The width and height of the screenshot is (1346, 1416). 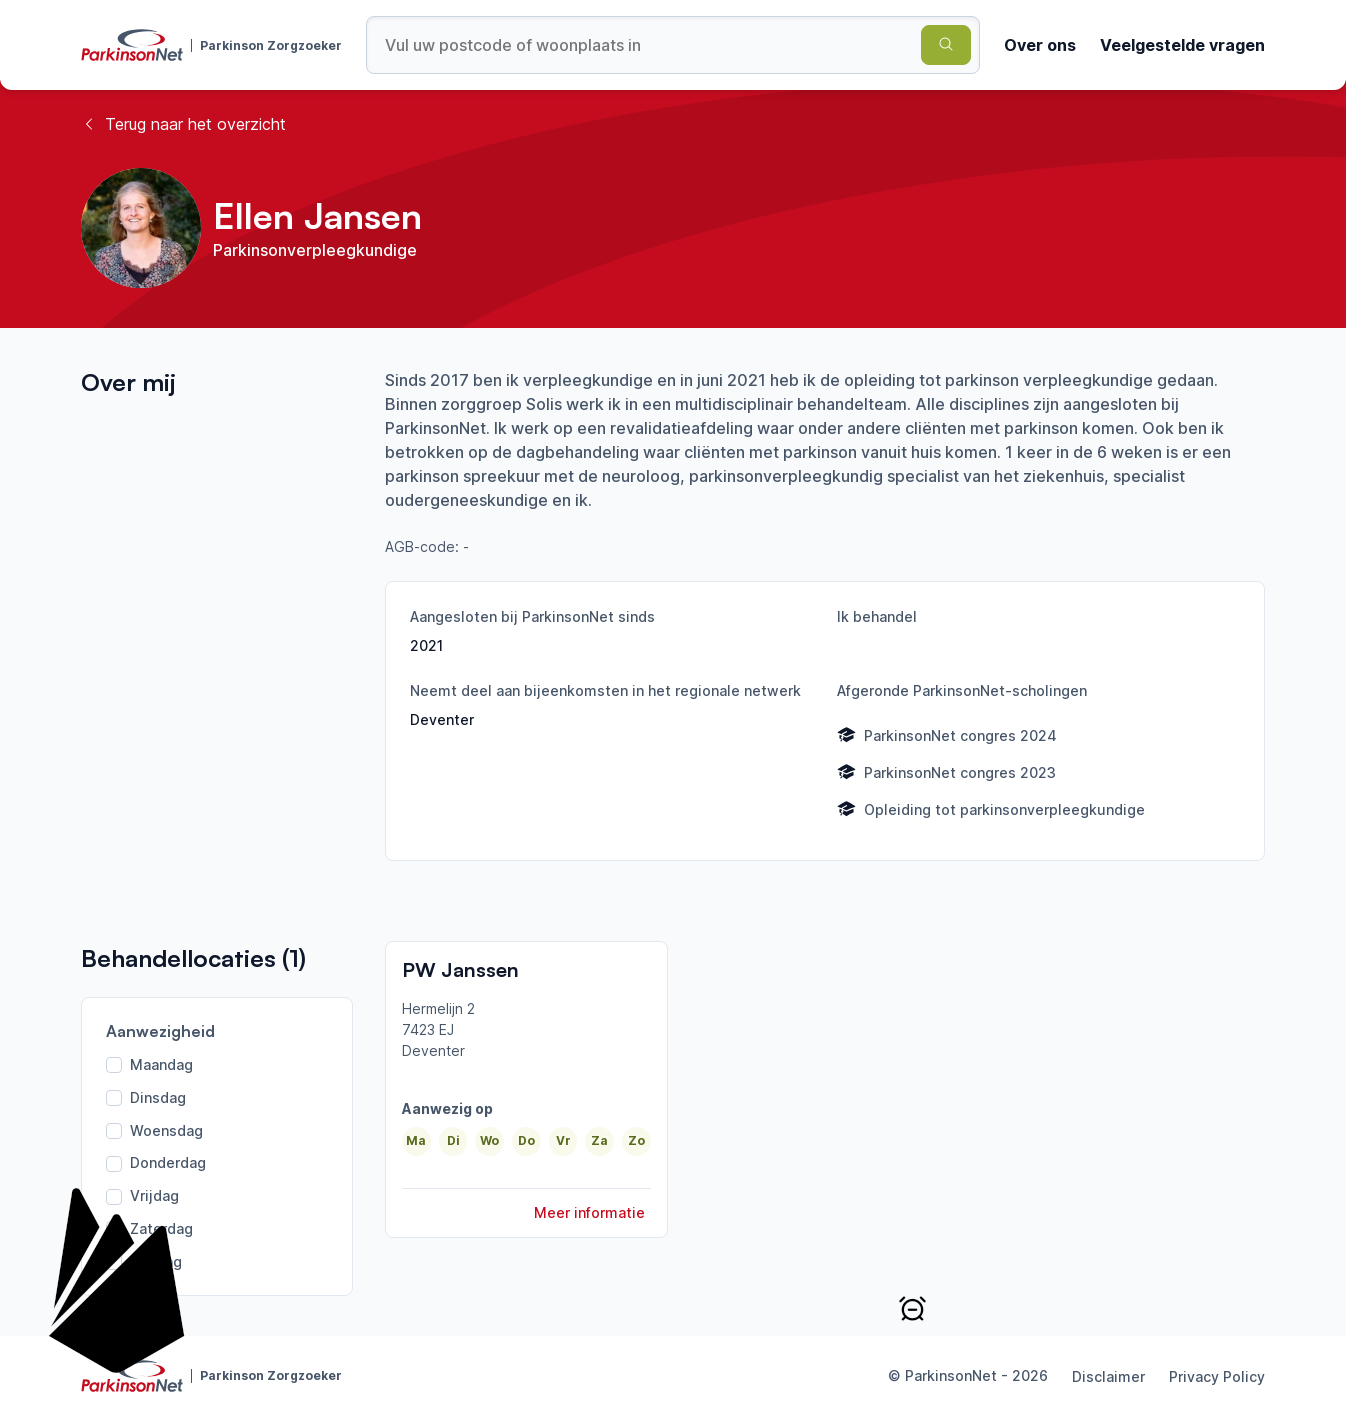 I want to click on remove or delete an alarm, so click(x=912, y=1308).